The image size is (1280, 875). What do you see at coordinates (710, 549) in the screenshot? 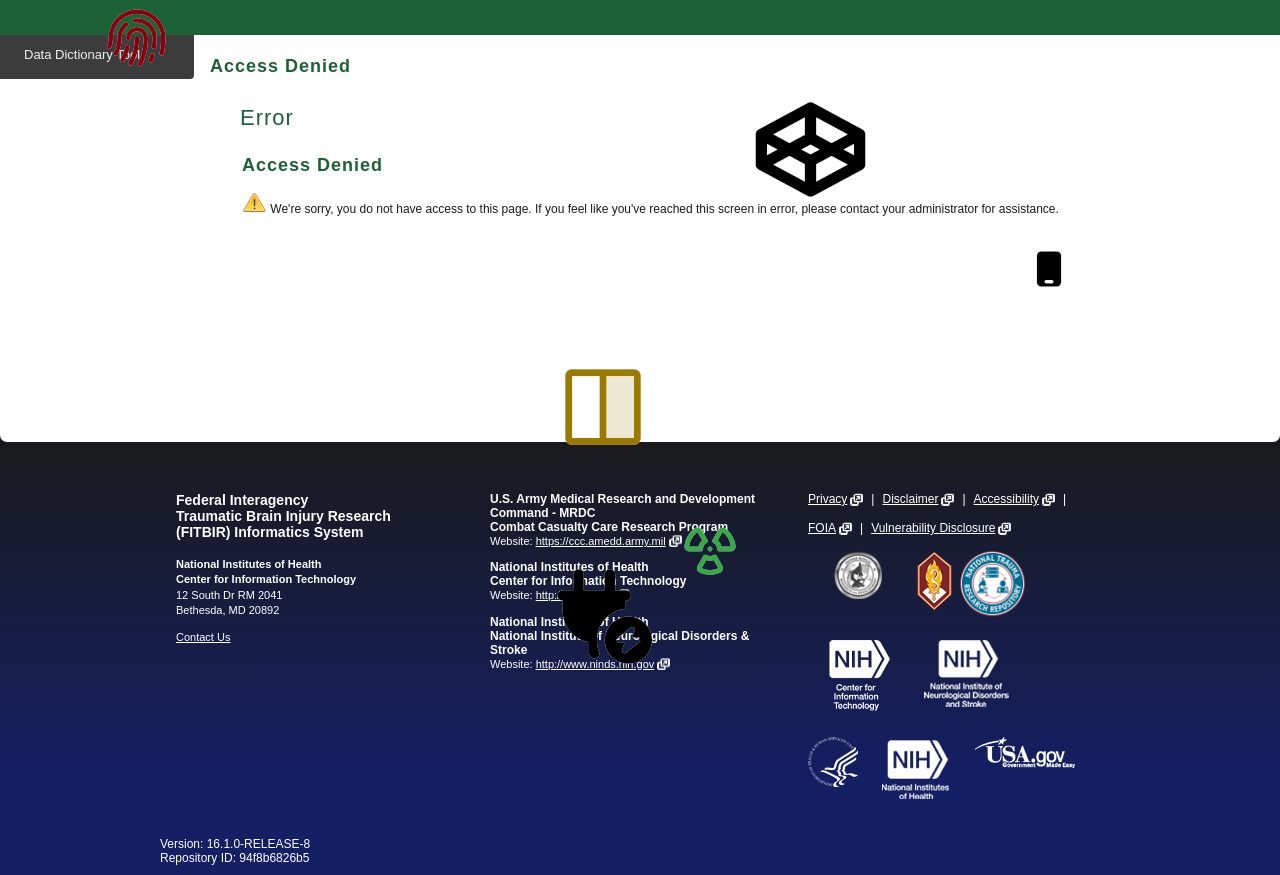
I see `indicates hazardous or radioactive content warning` at bounding box center [710, 549].